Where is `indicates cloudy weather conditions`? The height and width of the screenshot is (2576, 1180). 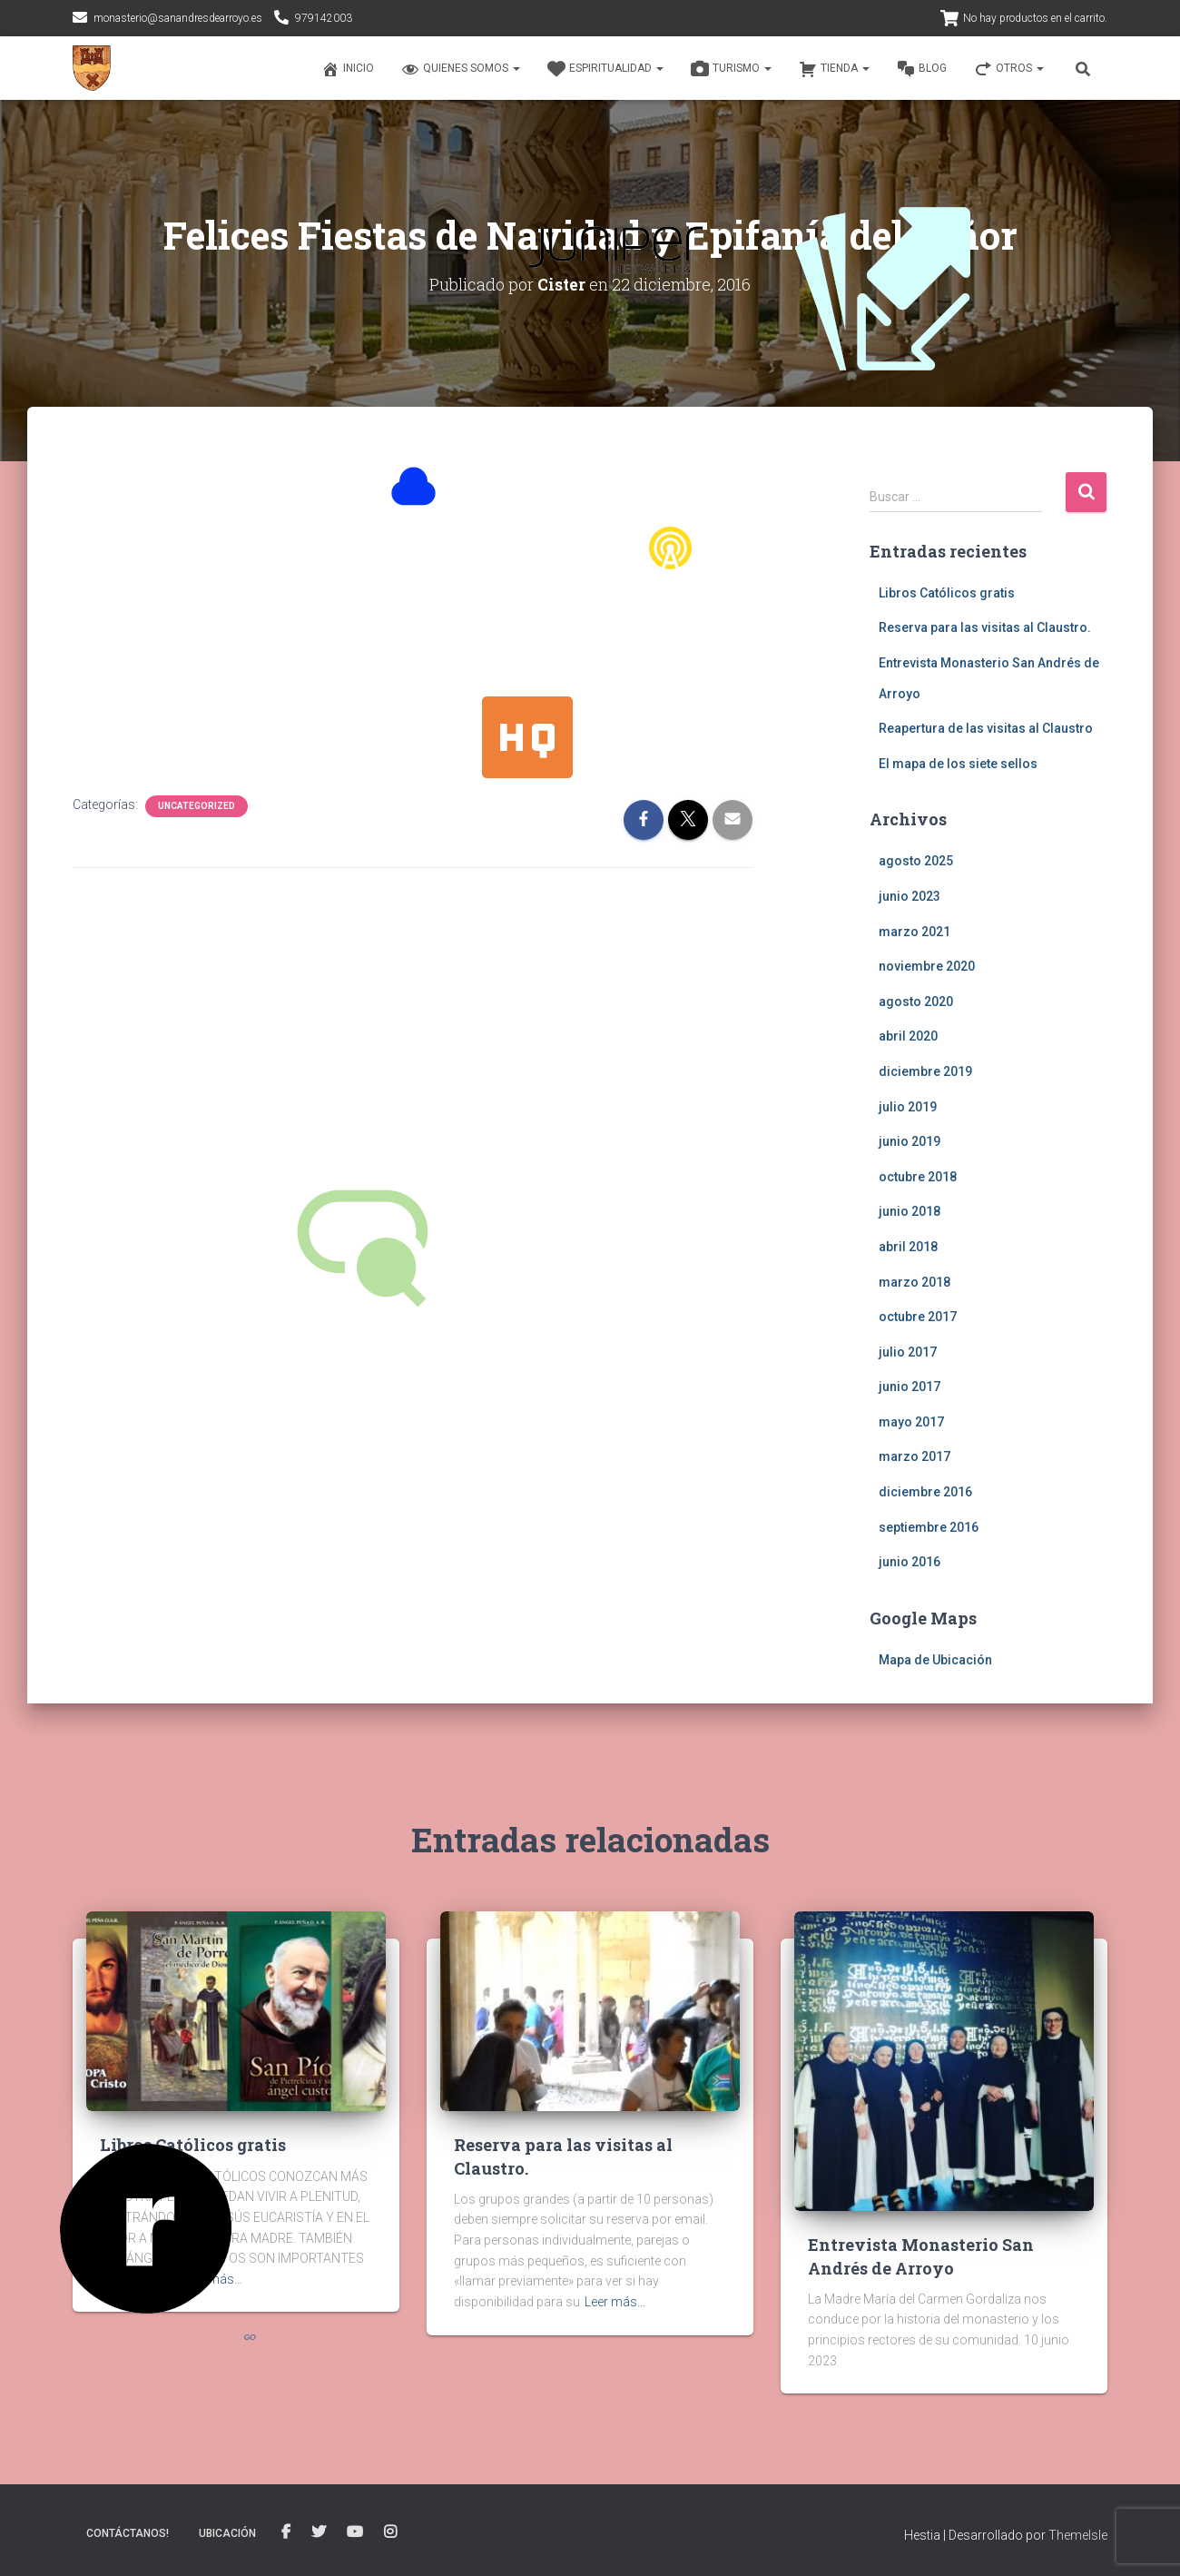 indicates cloudy weather conditions is located at coordinates (413, 487).